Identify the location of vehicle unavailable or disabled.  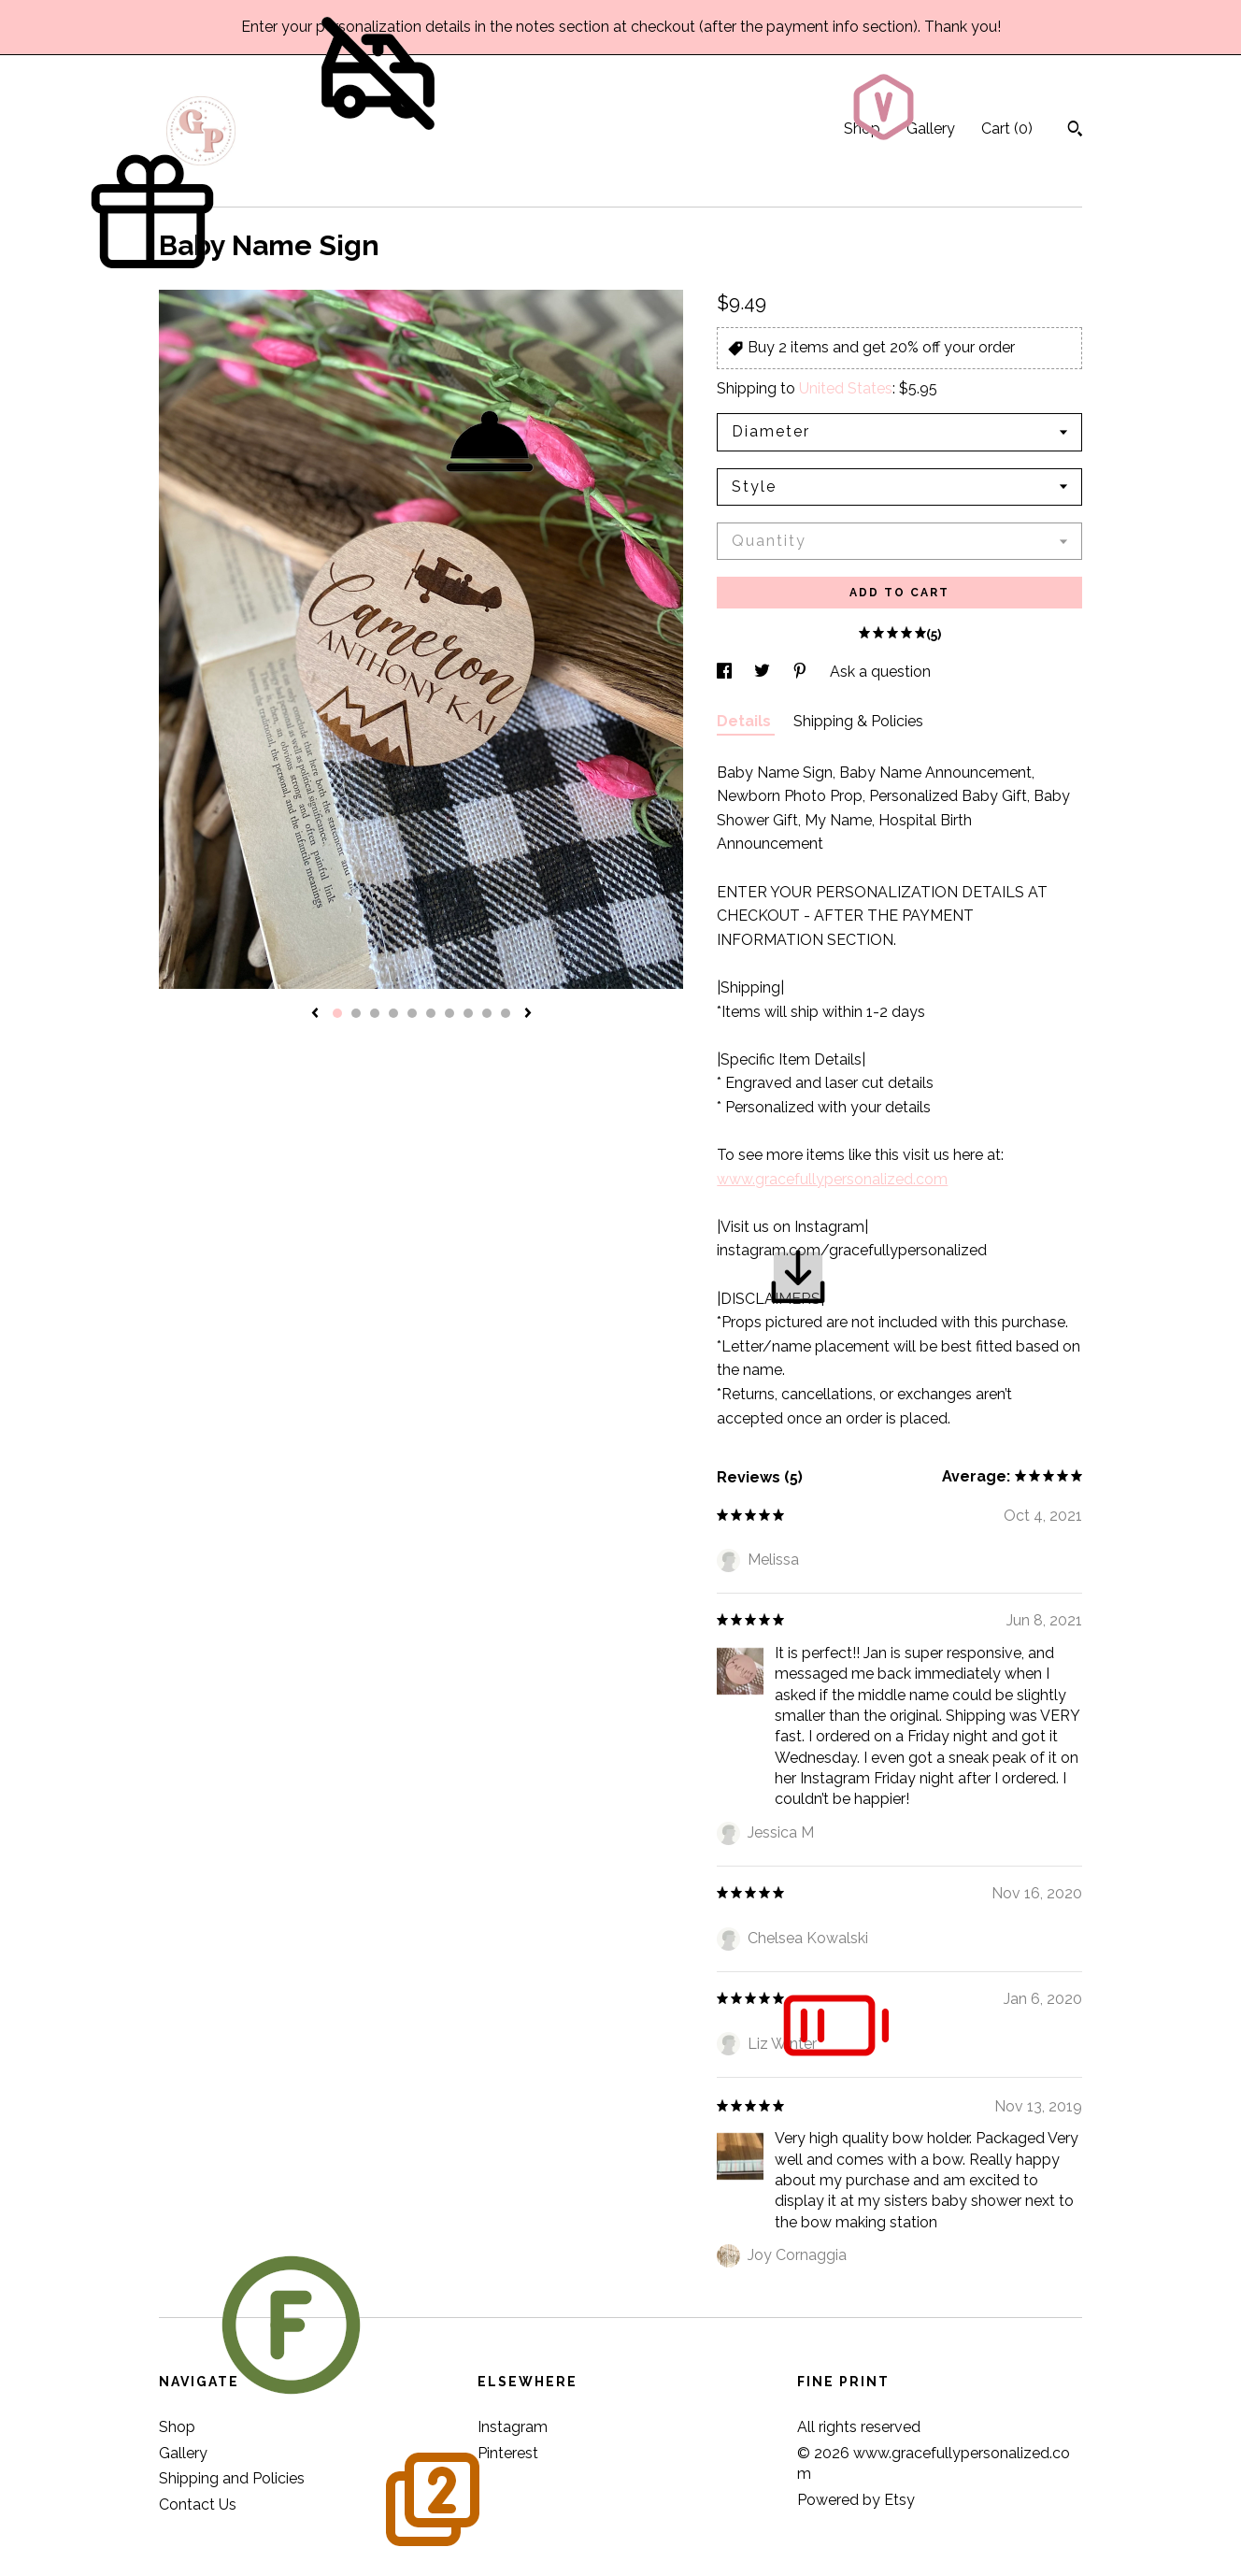
(378, 73).